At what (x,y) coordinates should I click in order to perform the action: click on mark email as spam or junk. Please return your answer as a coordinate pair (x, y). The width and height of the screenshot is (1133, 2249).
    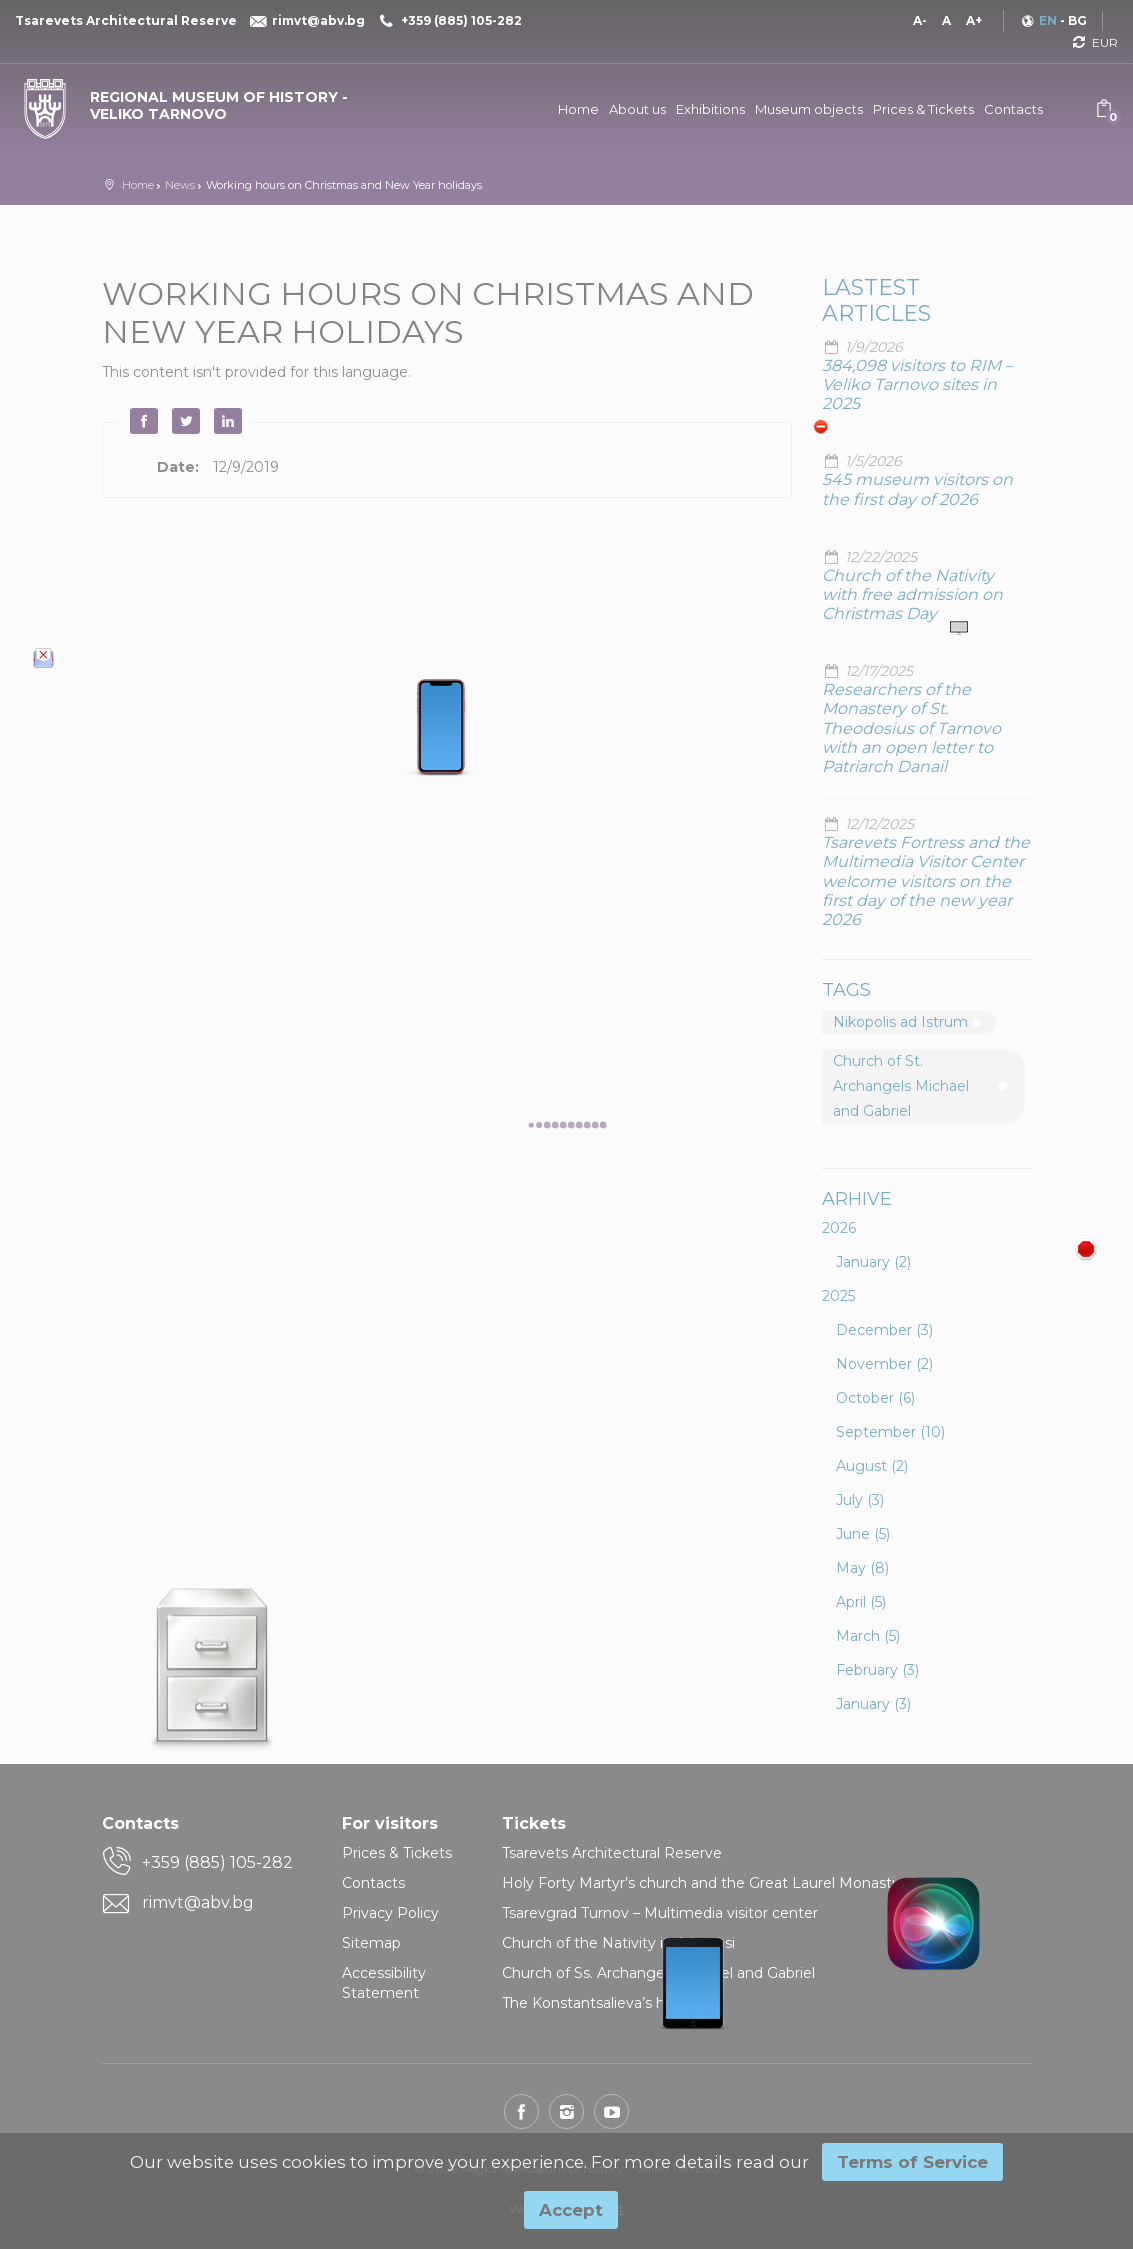
    Looking at the image, I should click on (43, 658).